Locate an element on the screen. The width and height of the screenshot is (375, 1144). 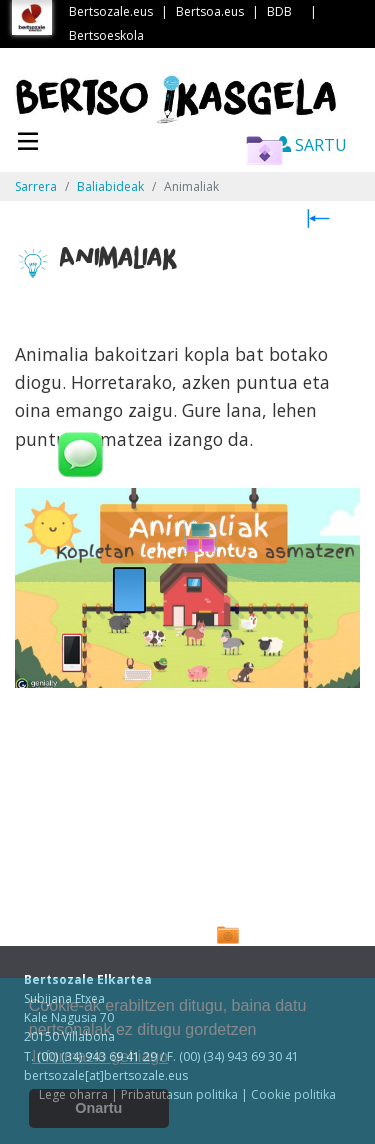
open folder containing html or web files is located at coordinates (228, 935).